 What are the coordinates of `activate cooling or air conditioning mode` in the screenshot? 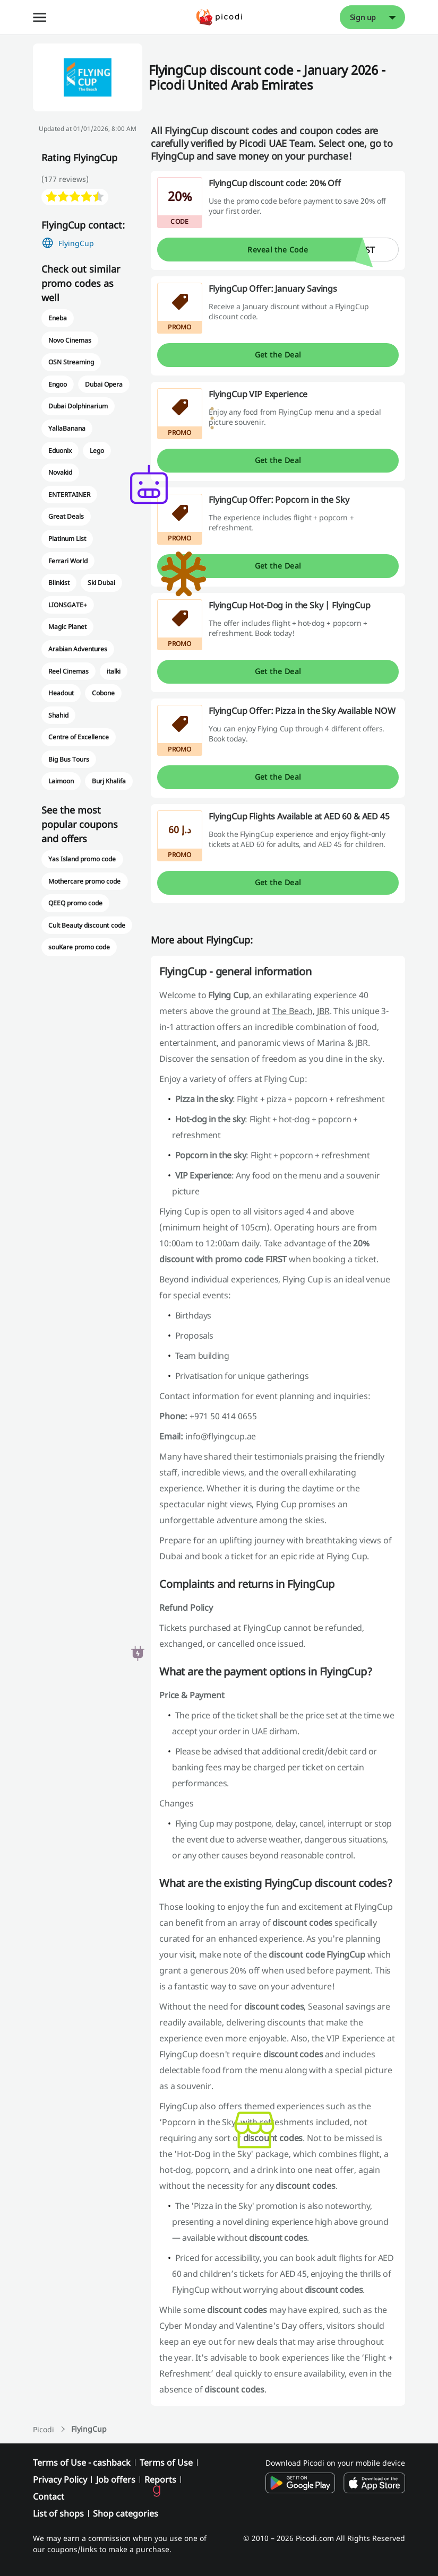 It's located at (184, 574).